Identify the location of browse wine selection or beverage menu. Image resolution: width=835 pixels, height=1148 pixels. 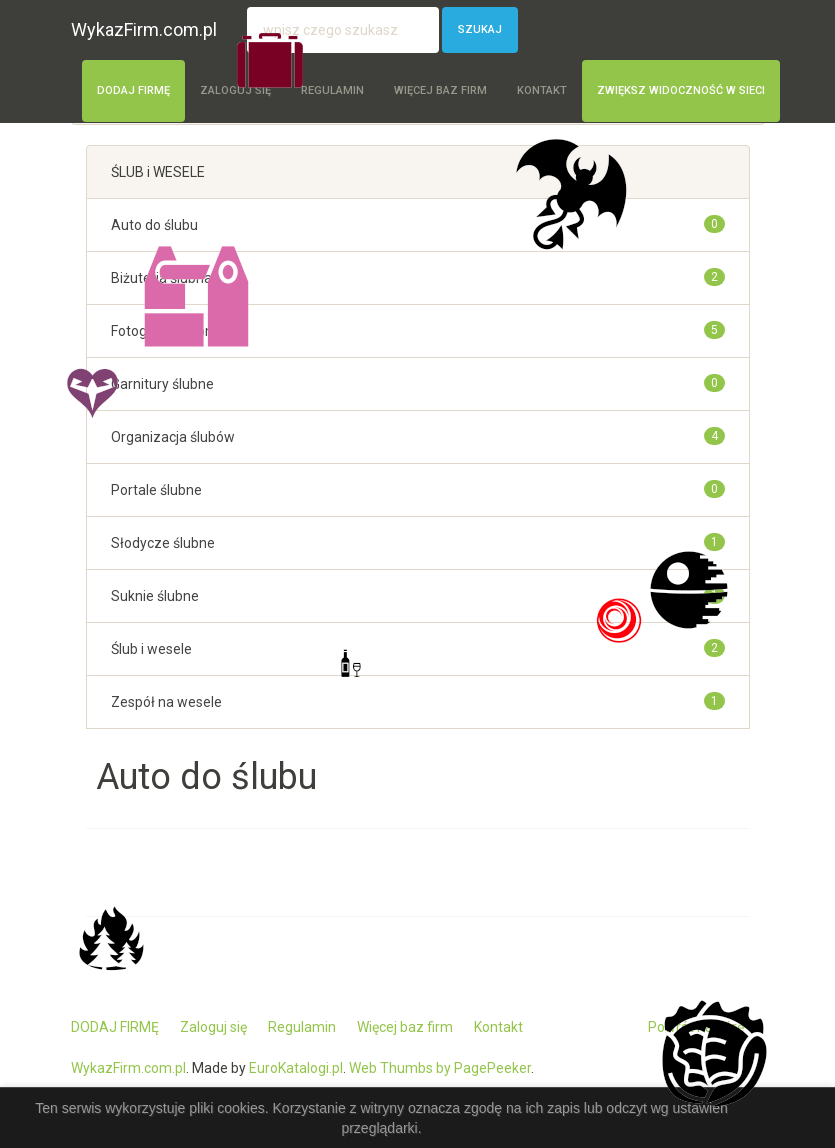
(351, 663).